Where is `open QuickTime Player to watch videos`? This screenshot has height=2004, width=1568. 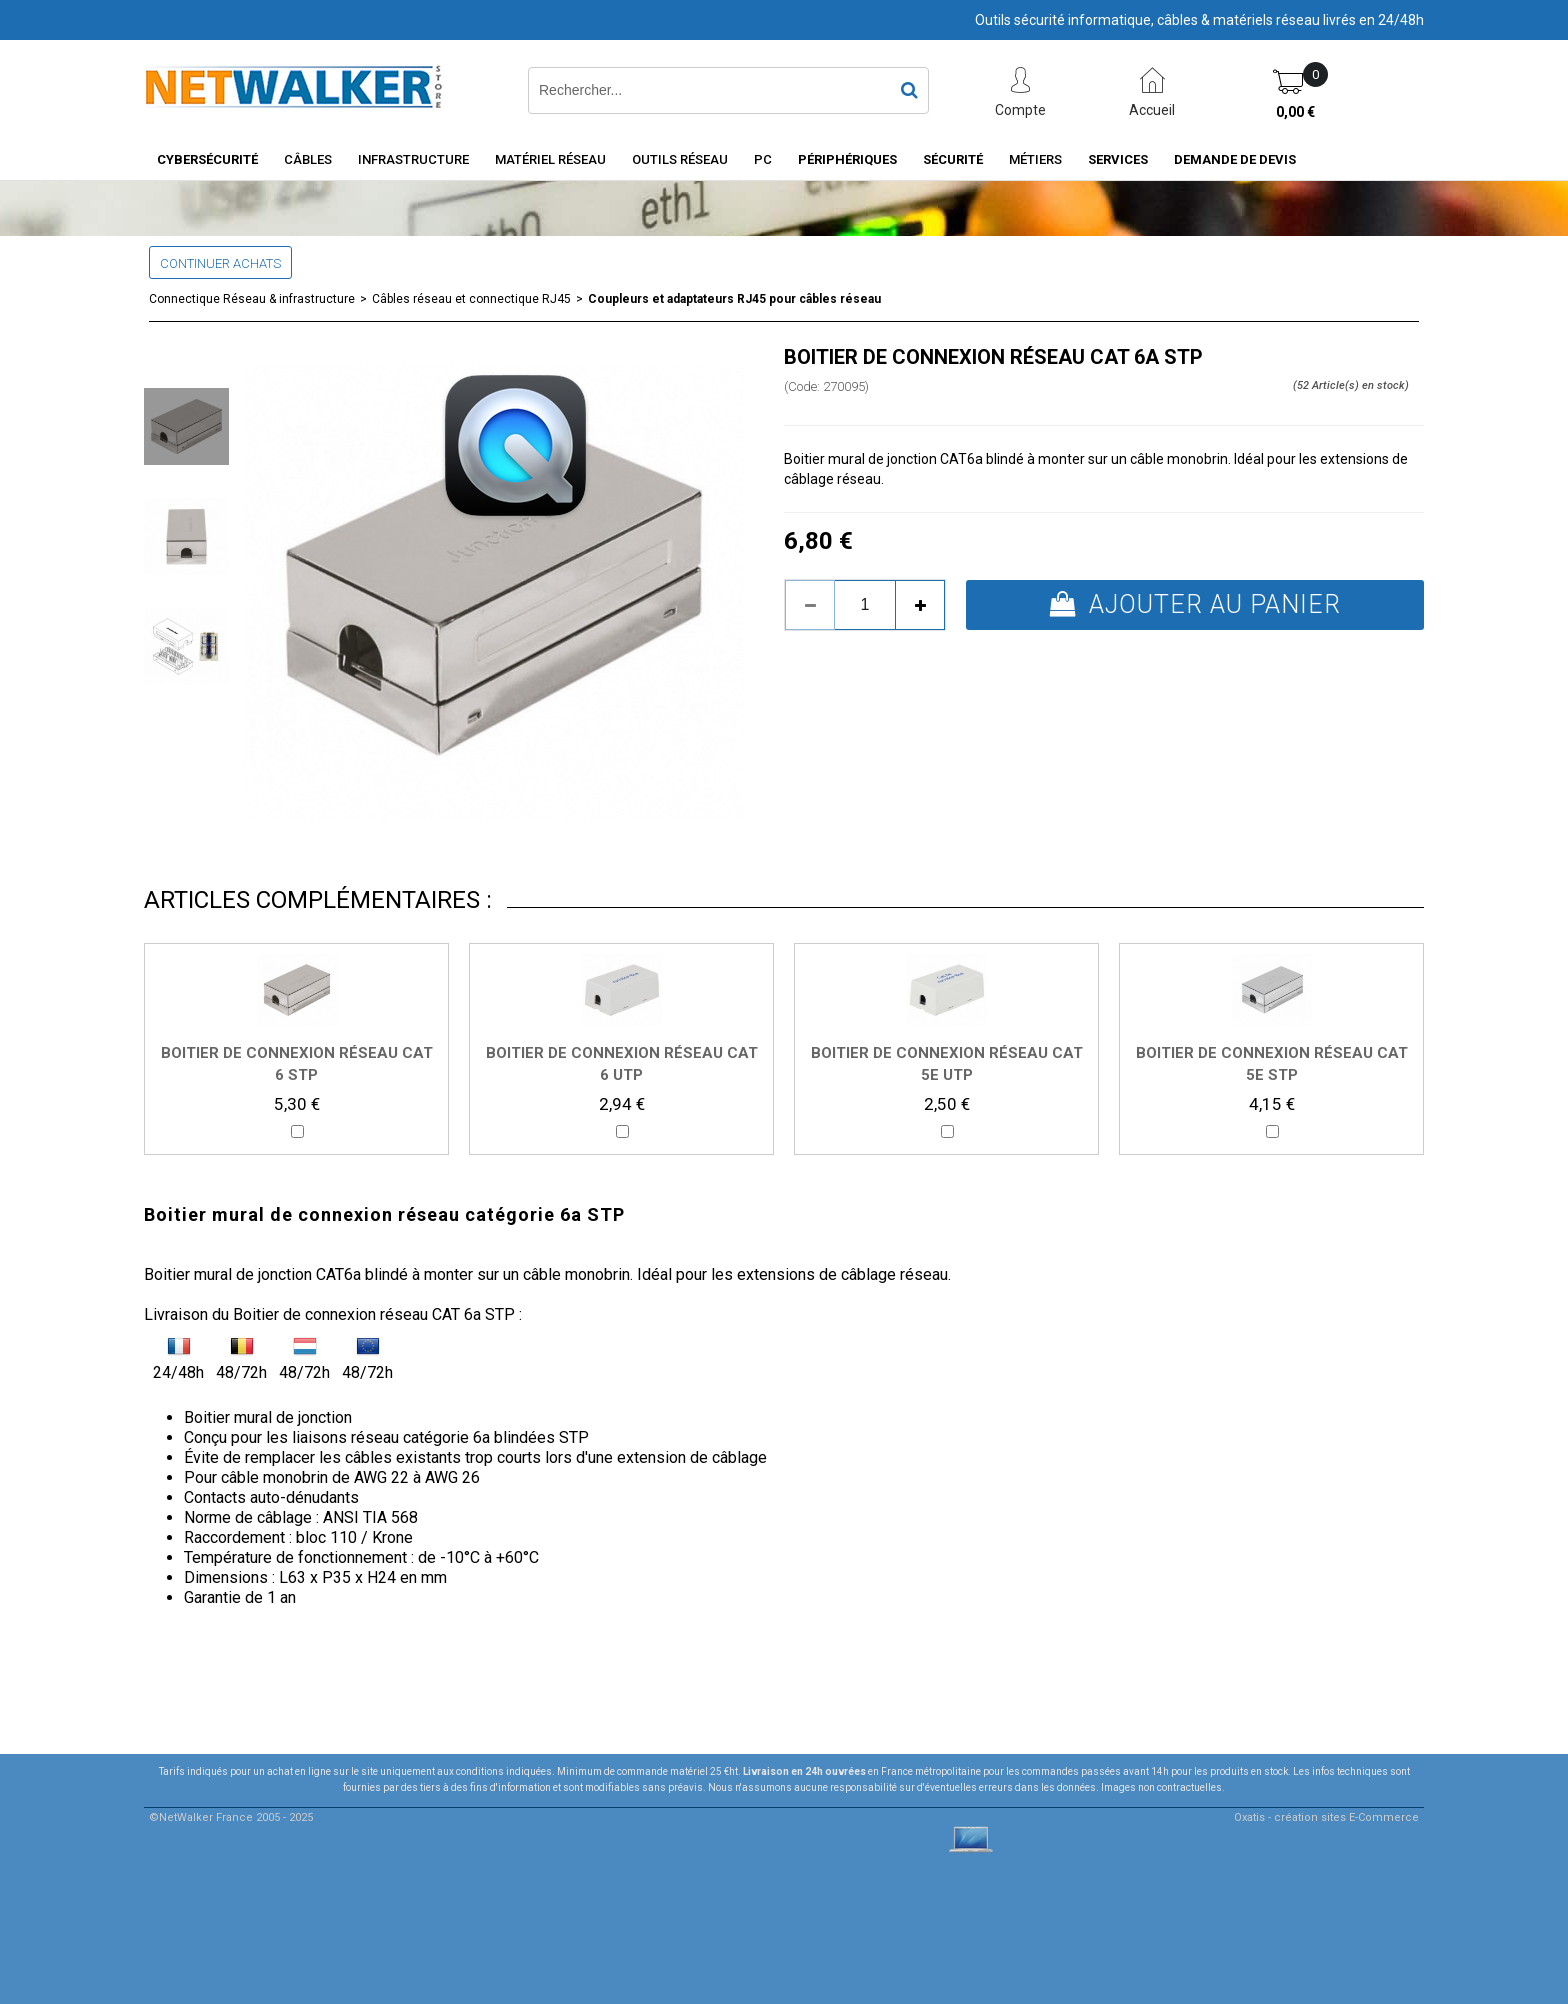
open QuickTime Player to watch videos is located at coordinates (515, 445).